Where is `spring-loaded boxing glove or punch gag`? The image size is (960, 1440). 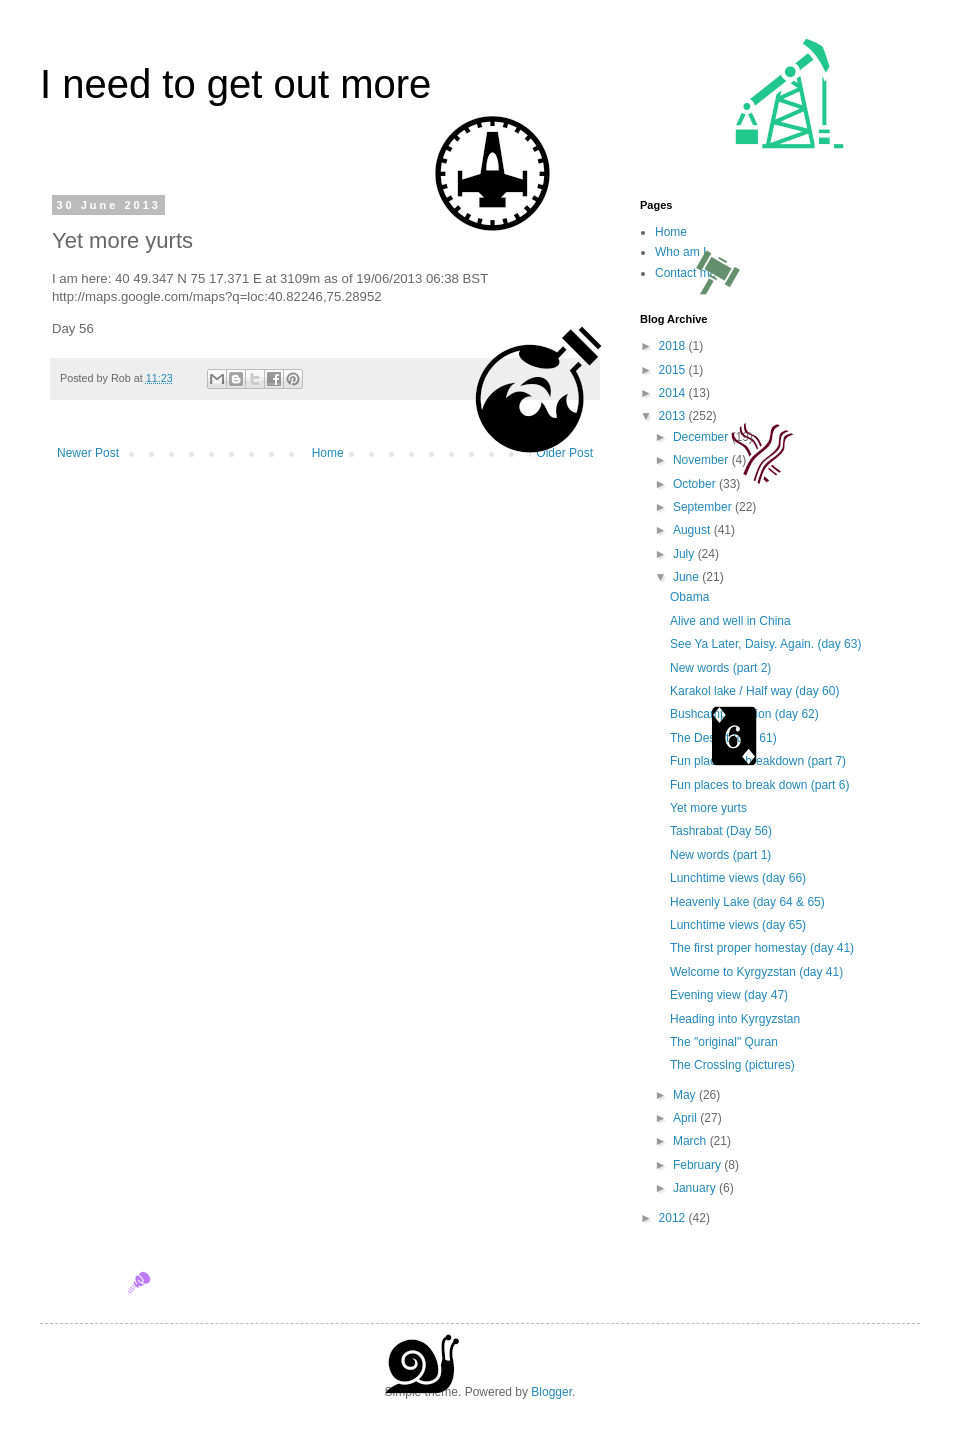
spring-loaded boxing glove or punch gag is located at coordinates (139, 1283).